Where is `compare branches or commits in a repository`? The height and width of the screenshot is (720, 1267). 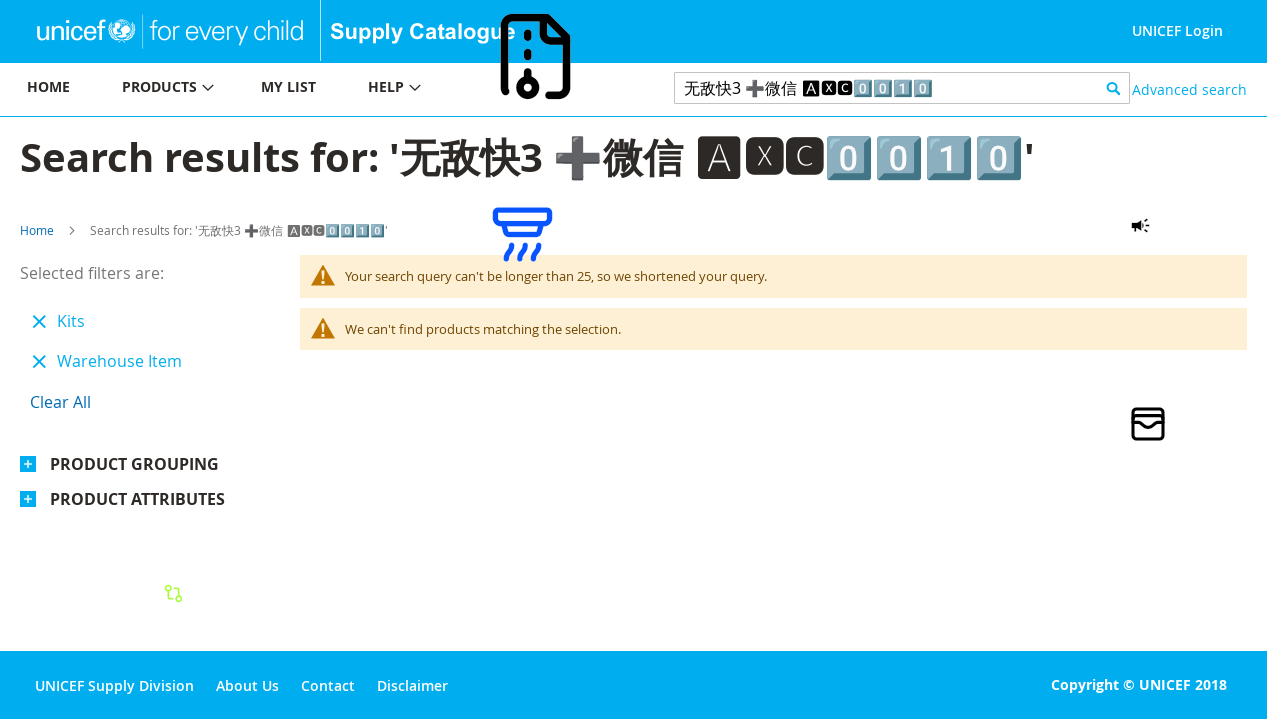
compare branches or commits in a repository is located at coordinates (173, 593).